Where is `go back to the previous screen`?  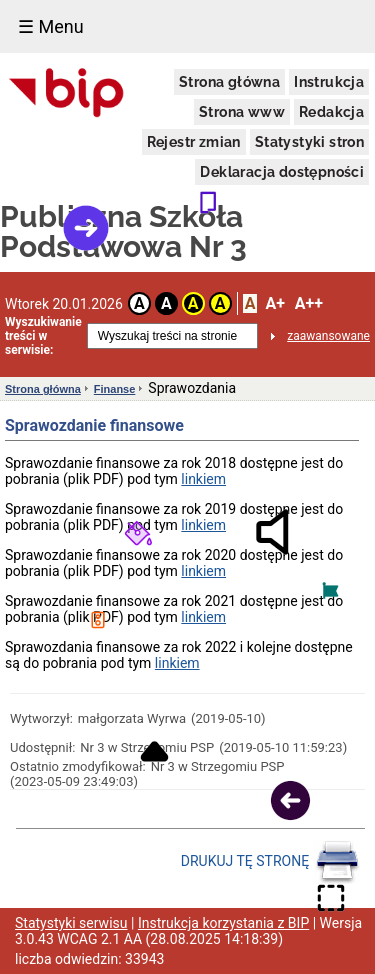 go back to the previous screen is located at coordinates (290, 800).